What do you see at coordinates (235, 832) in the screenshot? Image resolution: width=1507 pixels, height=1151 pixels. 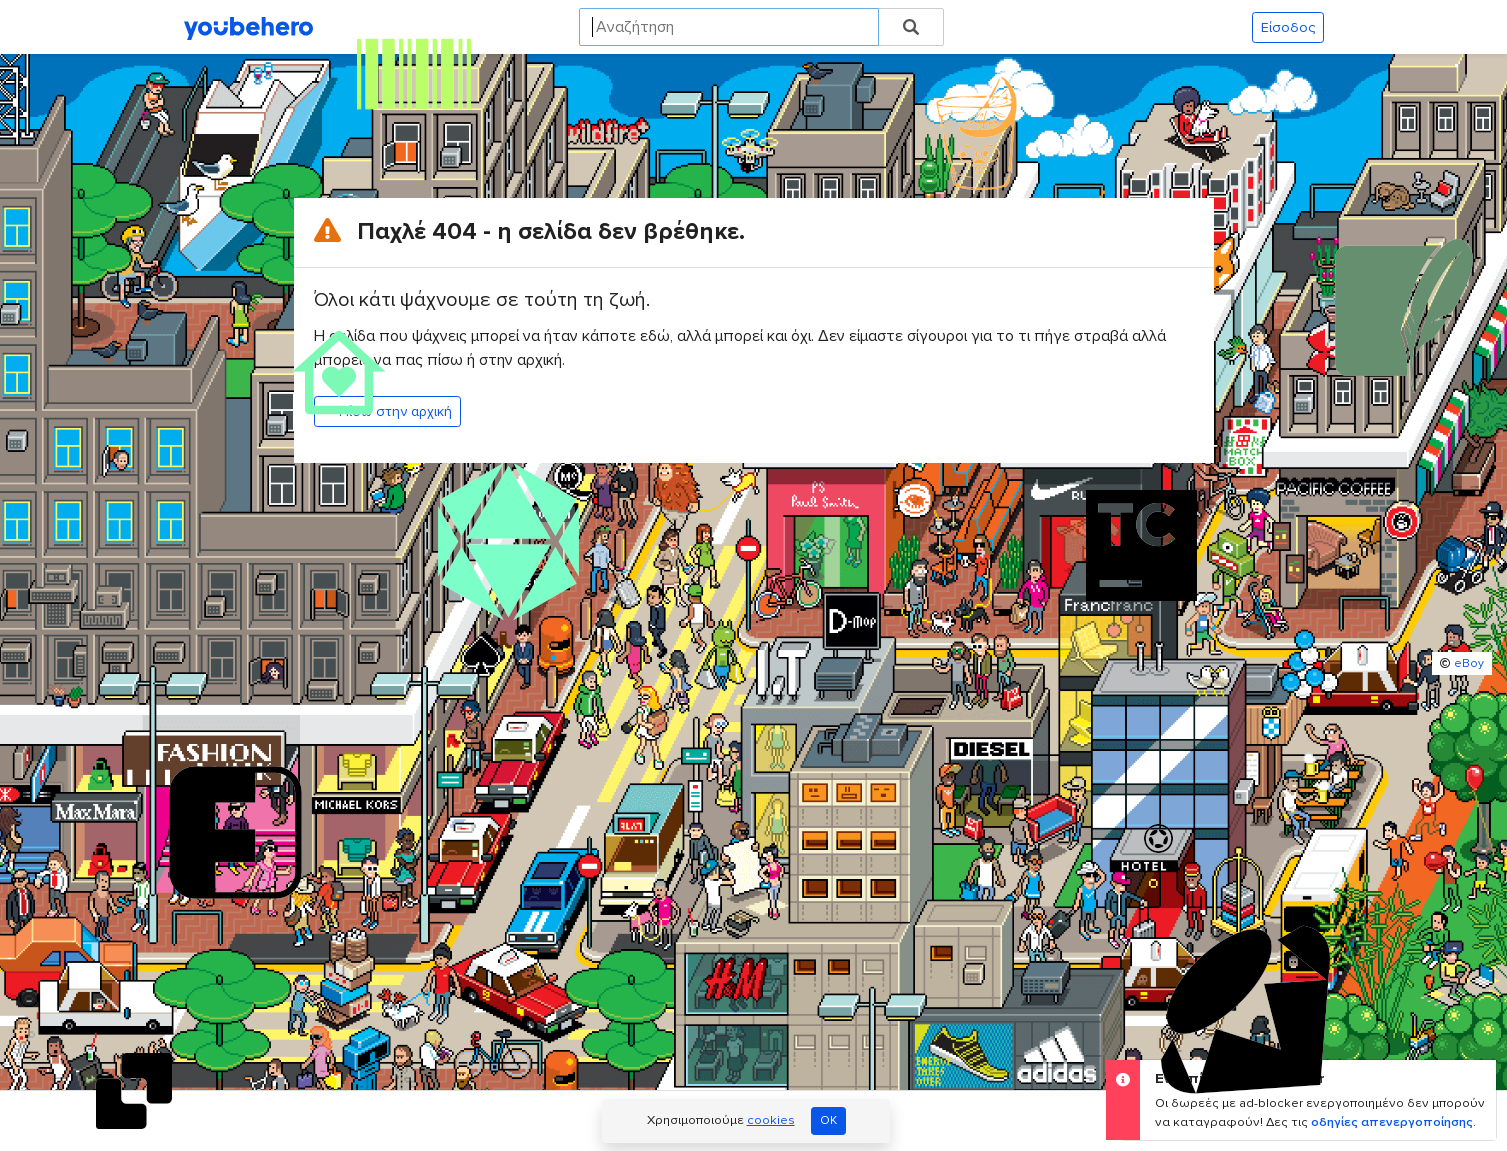 I see `open the Friendica app` at bounding box center [235, 832].